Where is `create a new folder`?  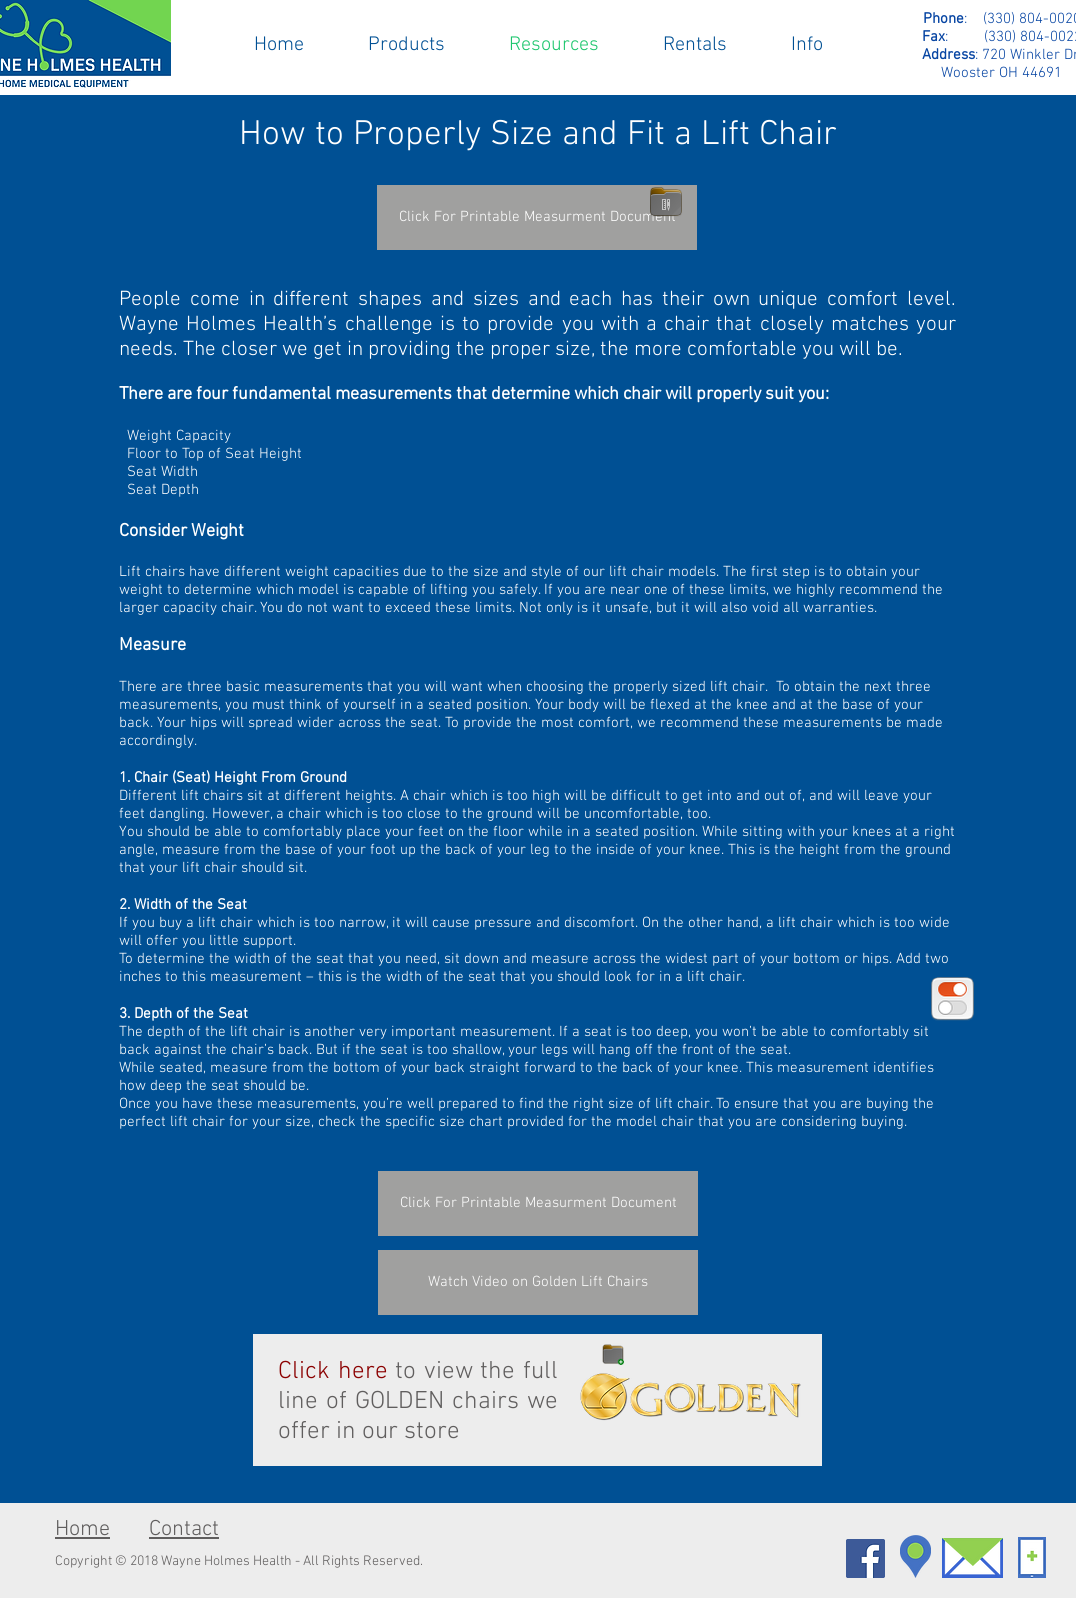
create a new folder is located at coordinates (613, 1354).